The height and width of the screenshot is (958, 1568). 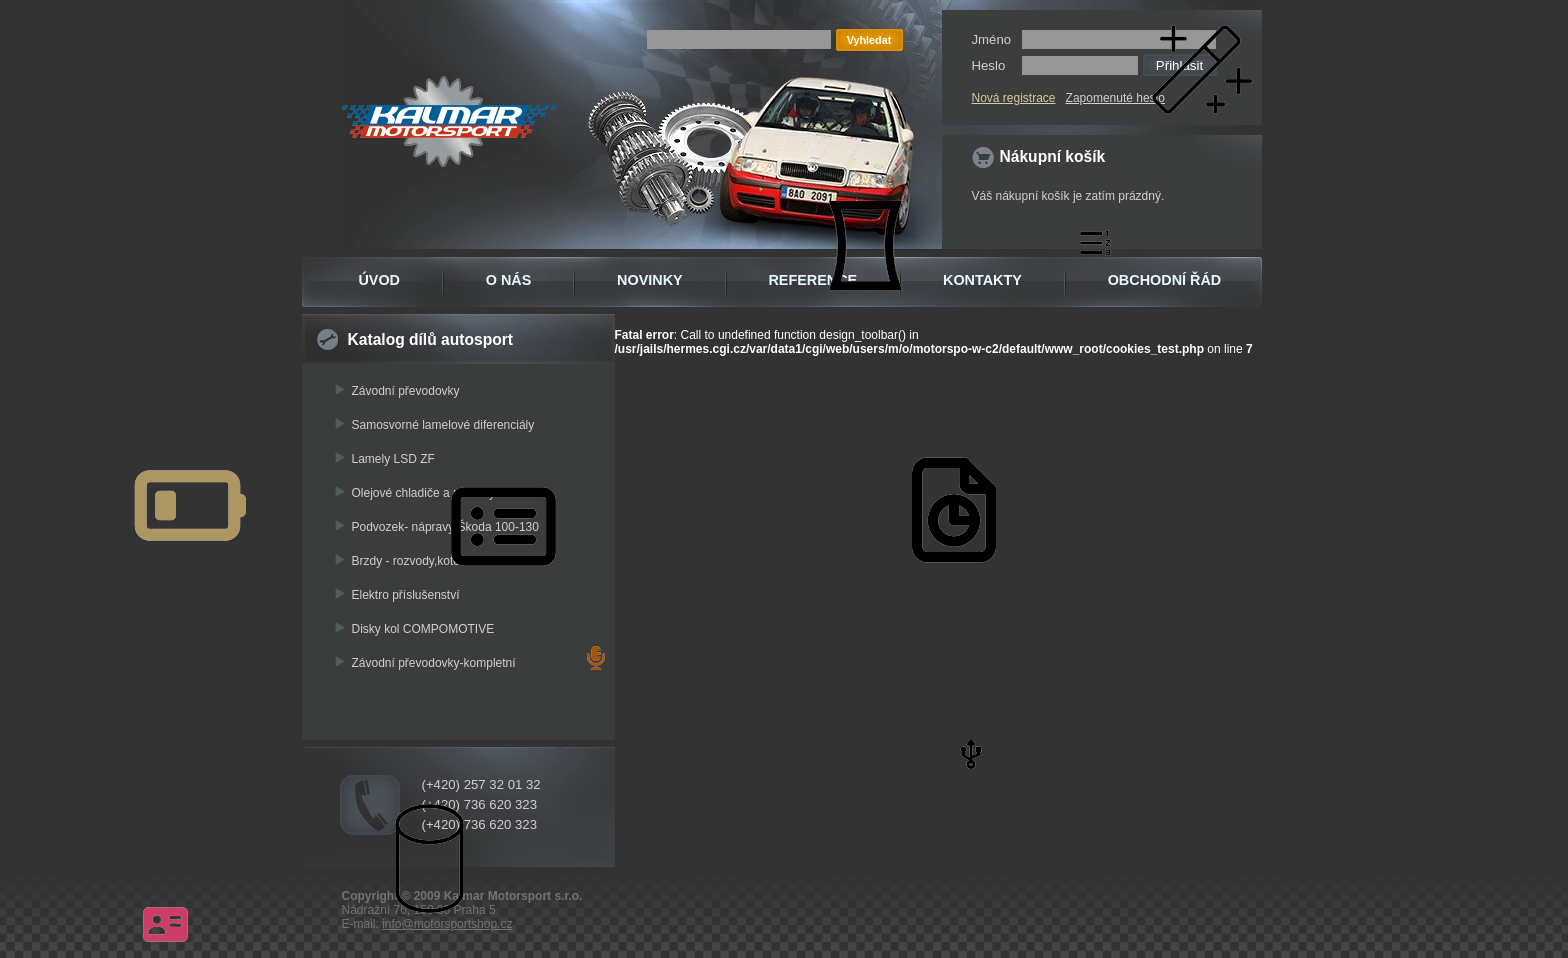 What do you see at coordinates (187, 505) in the screenshot?
I see `indicates low battery level` at bounding box center [187, 505].